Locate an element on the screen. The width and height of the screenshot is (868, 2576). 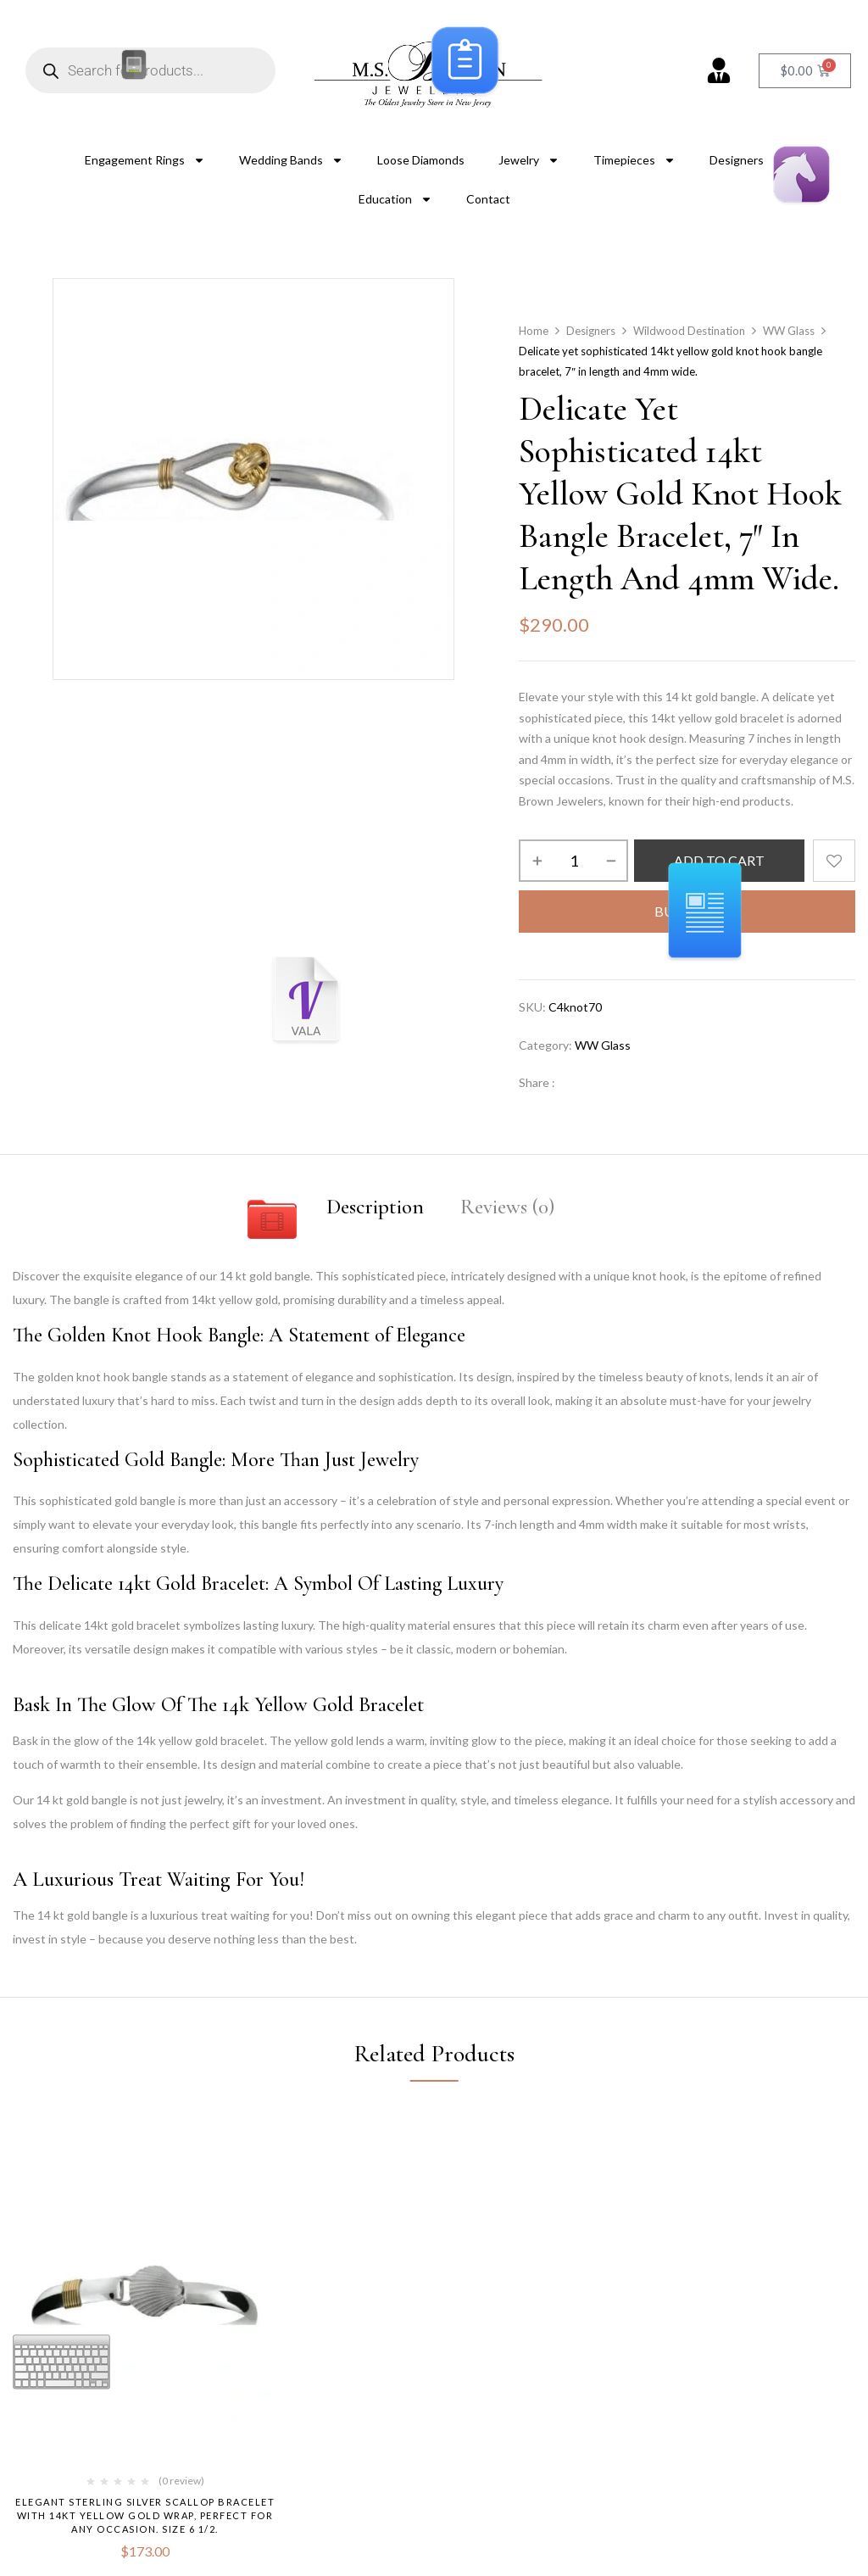
open anjuta integrated development environment is located at coordinates (801, 174).